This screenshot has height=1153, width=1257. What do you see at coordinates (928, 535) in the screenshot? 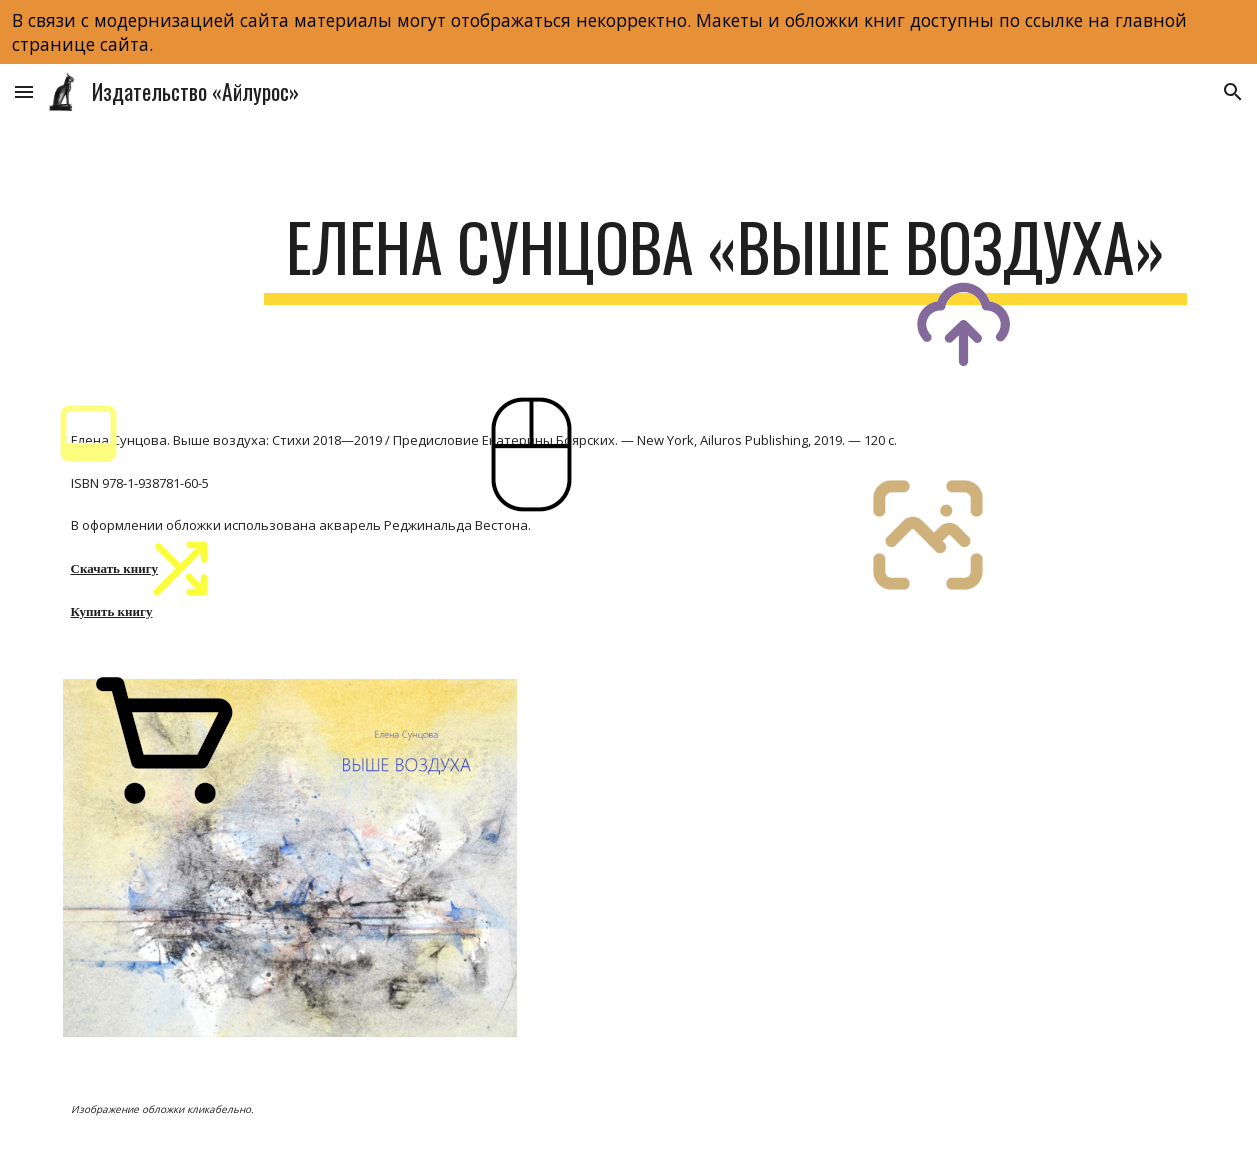
I see `scan or digitize a photo` at bounding box center [928, 535].